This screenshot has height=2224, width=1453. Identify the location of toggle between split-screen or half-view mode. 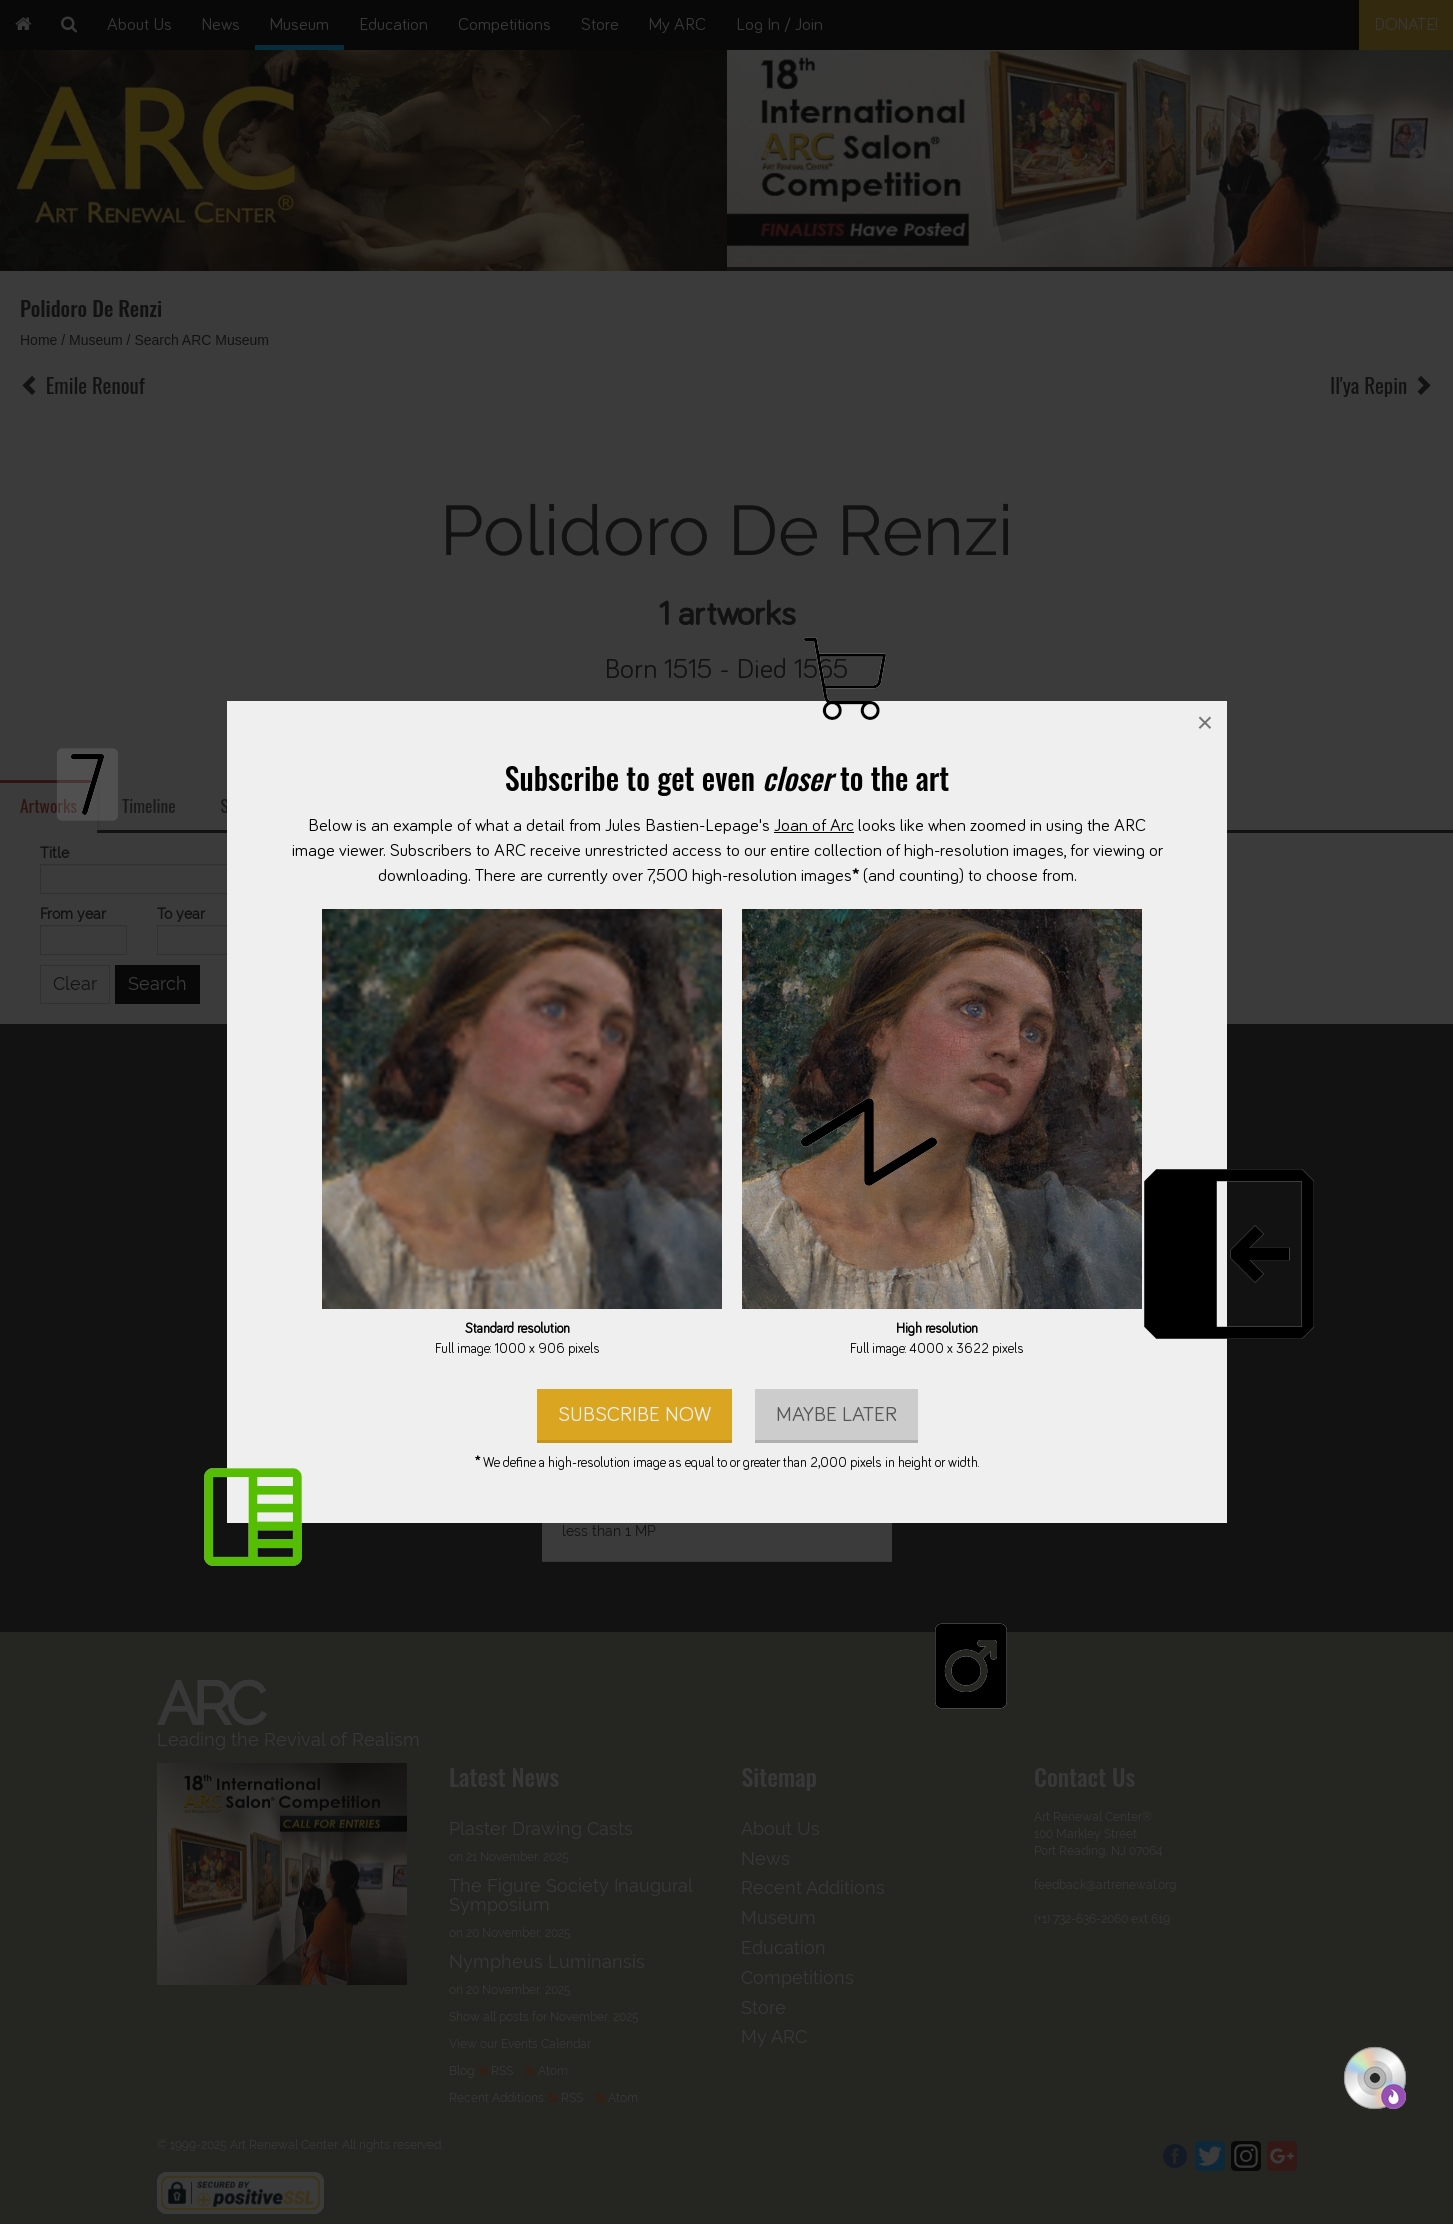
(253, 1517).